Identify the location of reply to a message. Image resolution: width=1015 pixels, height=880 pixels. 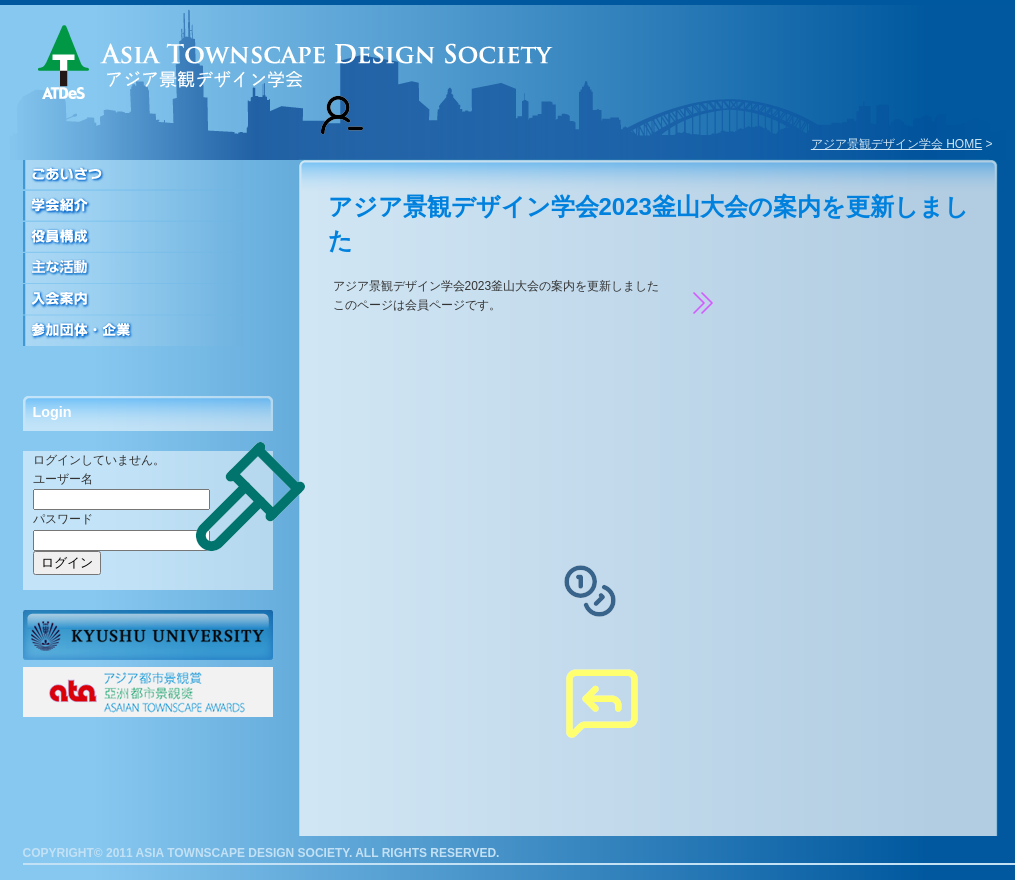
(602, 702).